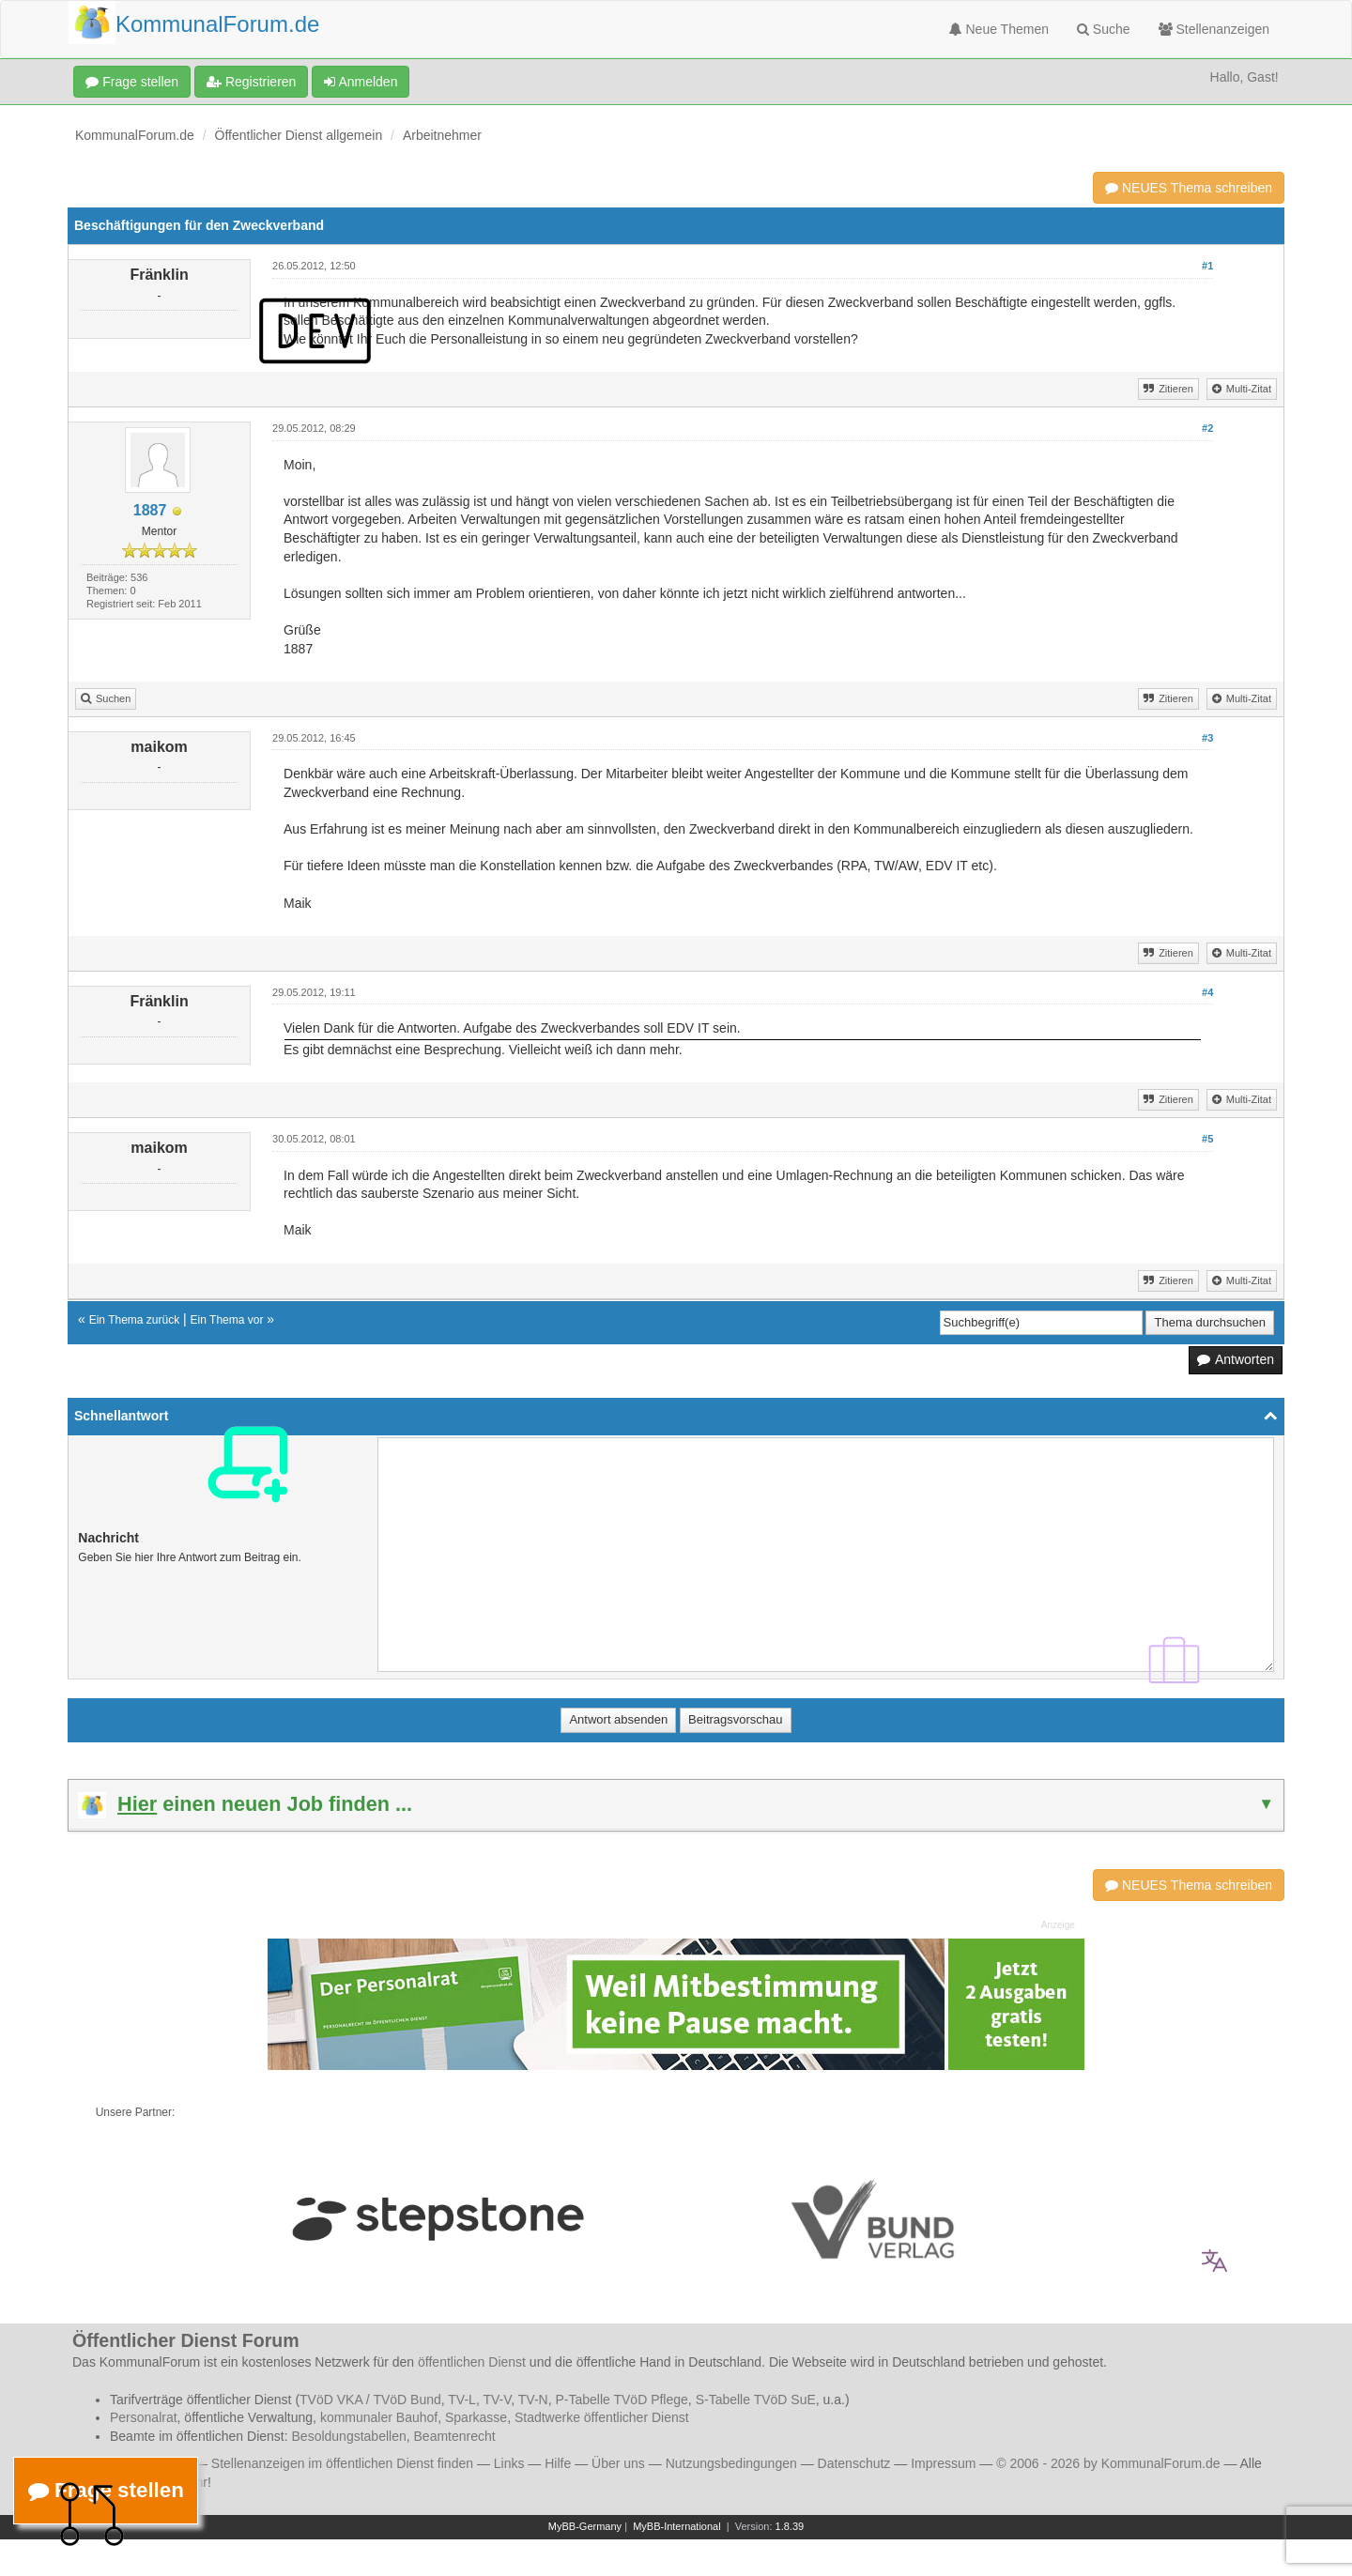 Image resolution: width=1352 pixels, height=2576 pixels. I want to click on translate text to another language, so click(1213, 2261).